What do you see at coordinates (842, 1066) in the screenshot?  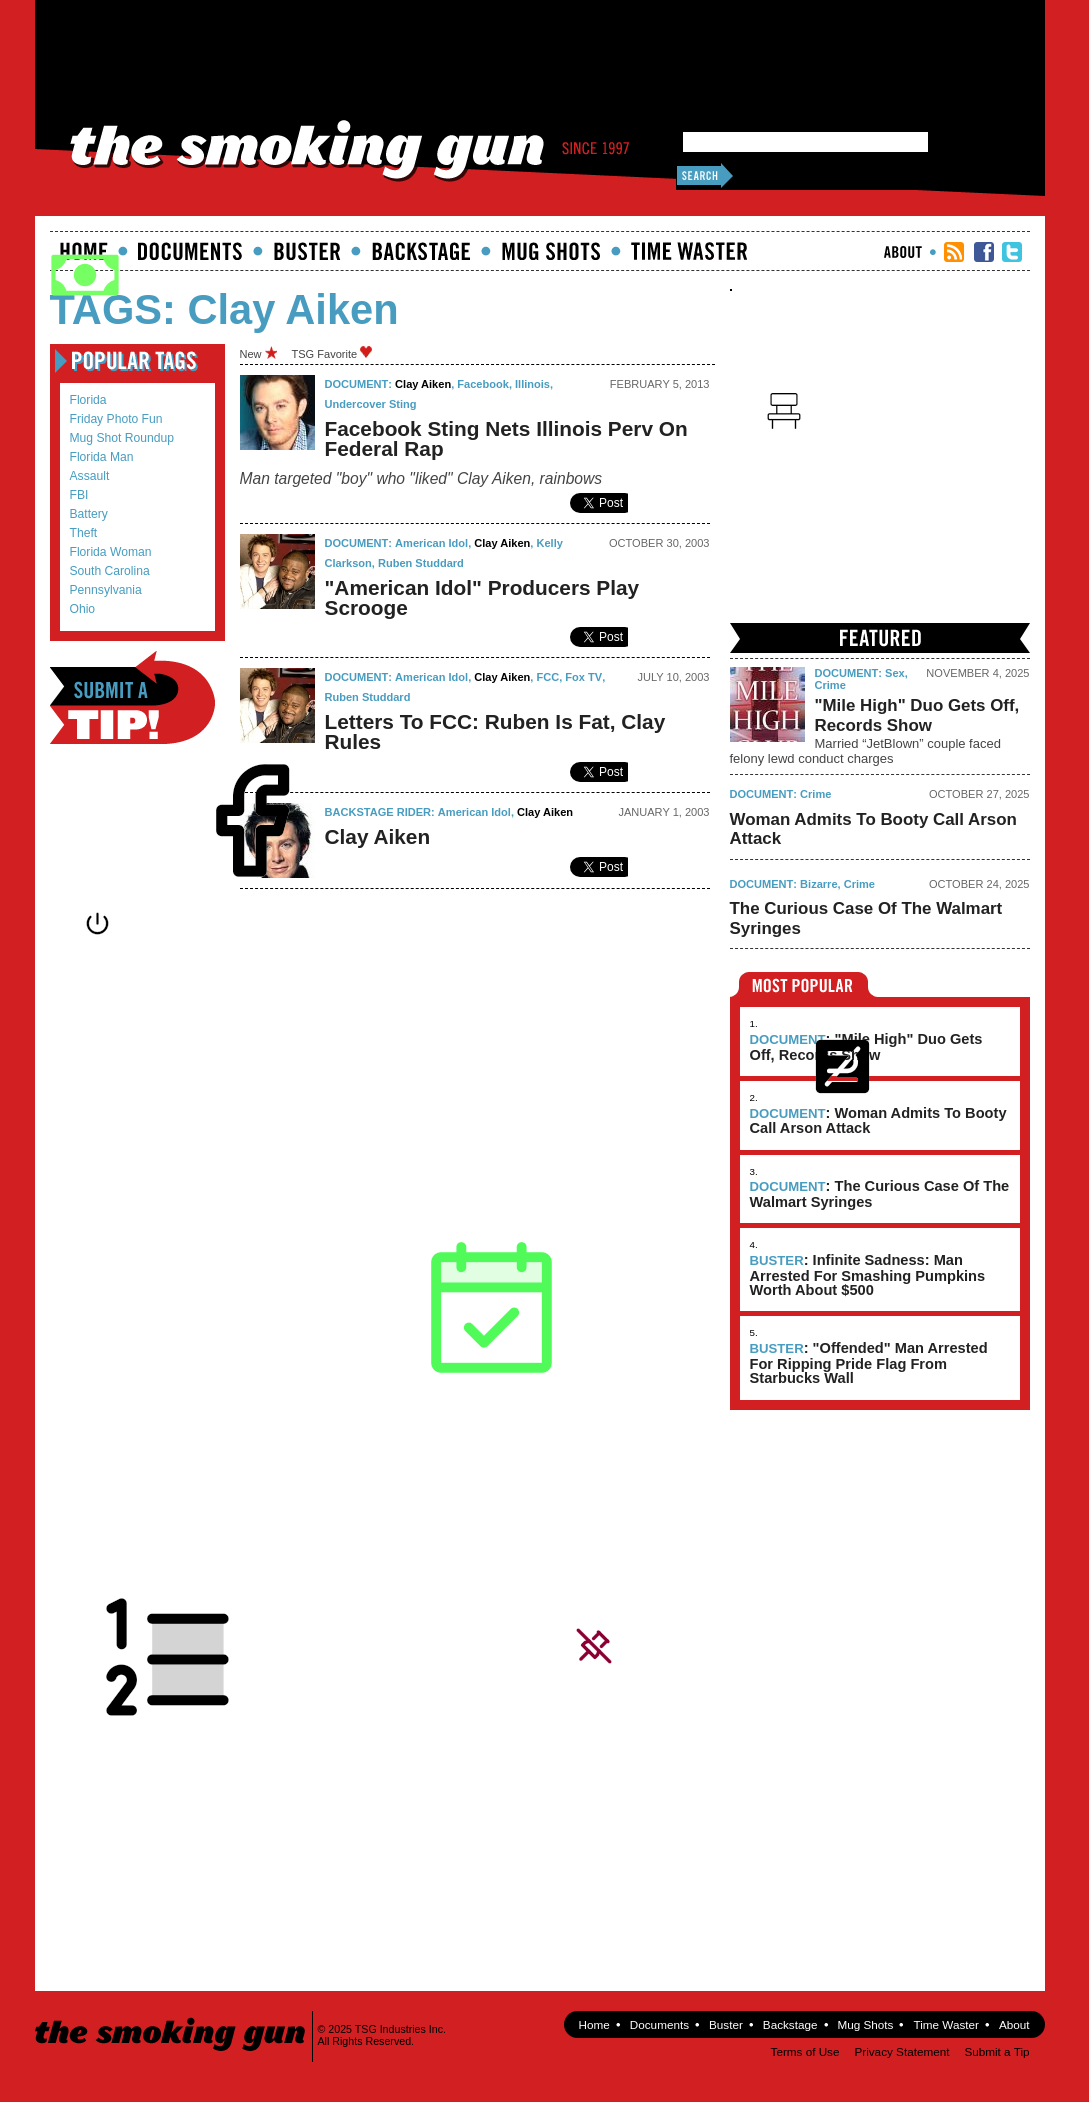 I see `indicates set is not a superset of another set` at bounding box center [842, 1066].